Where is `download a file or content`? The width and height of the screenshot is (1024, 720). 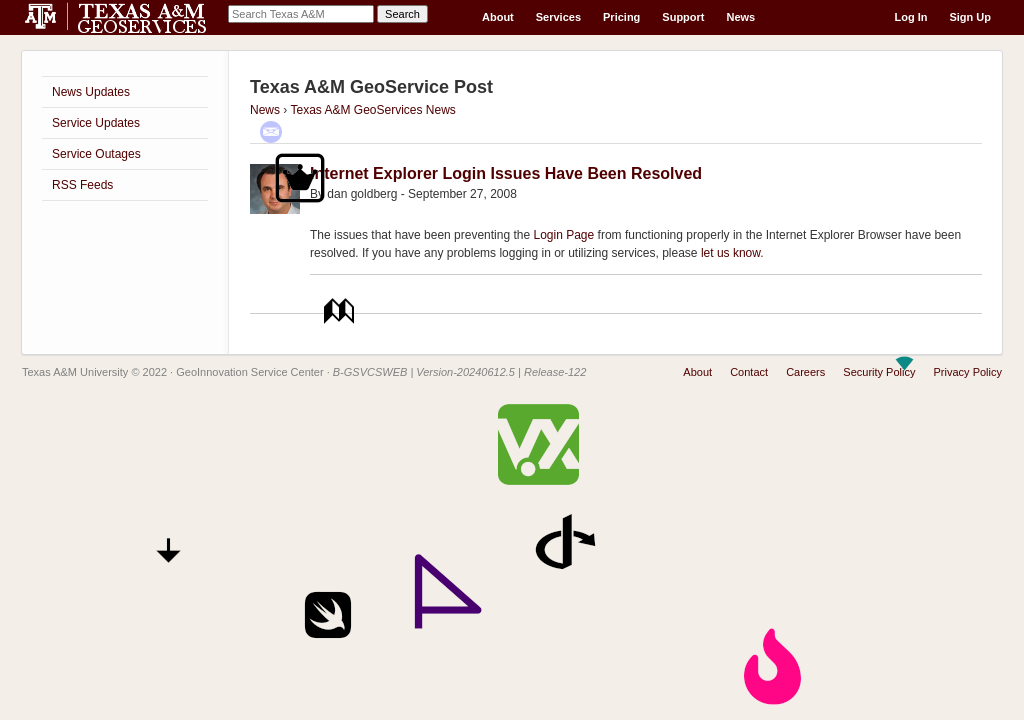
download a file or content is located at coordinates (168, 550).